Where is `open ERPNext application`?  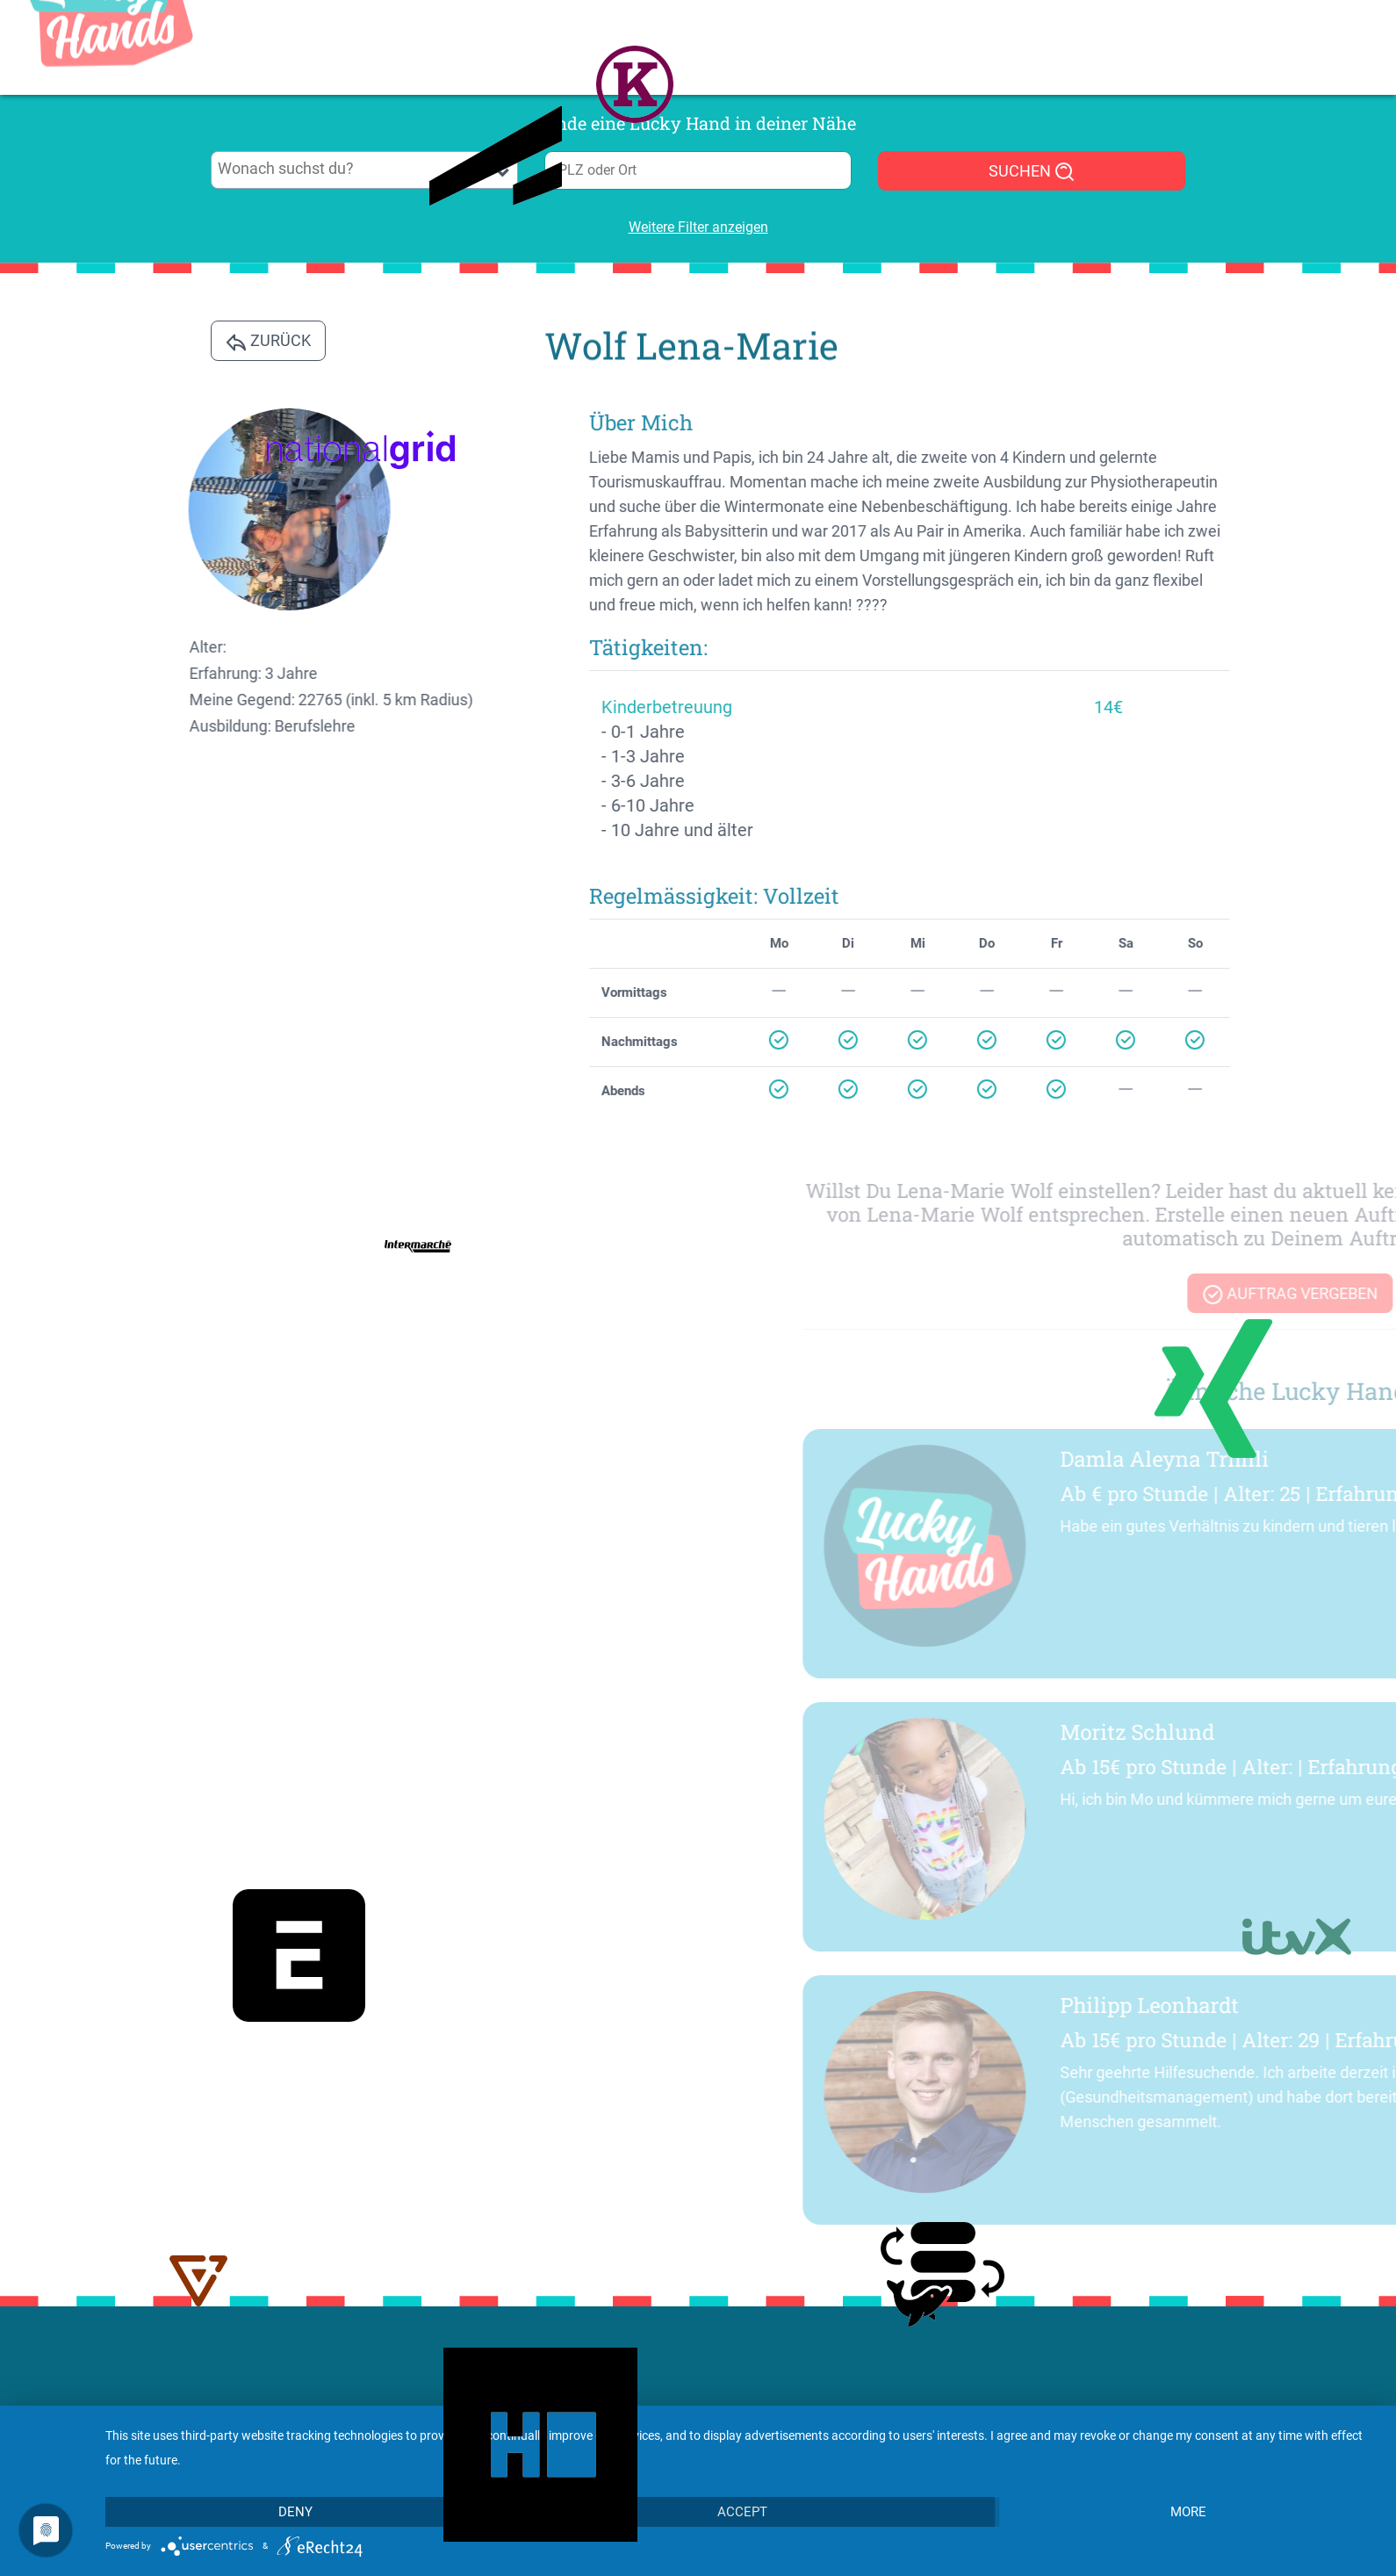 open ERPNext application is located at coordinates (299, 1955).